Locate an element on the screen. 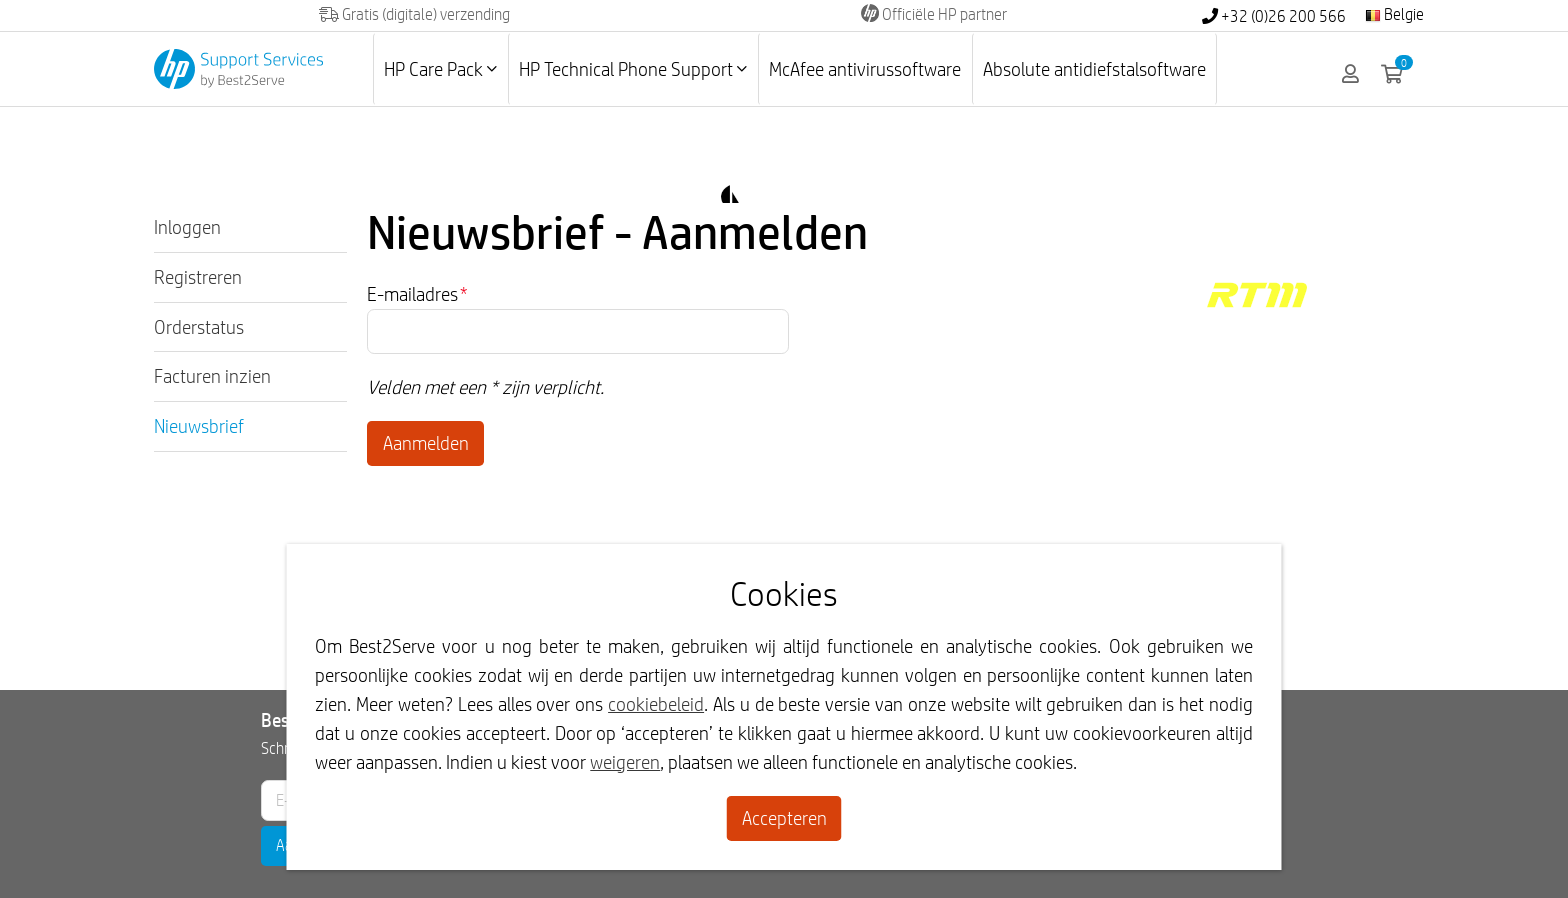 This screenshot has height=898, width=1568. sails.js framework logo is located at coordinates (730, 194).